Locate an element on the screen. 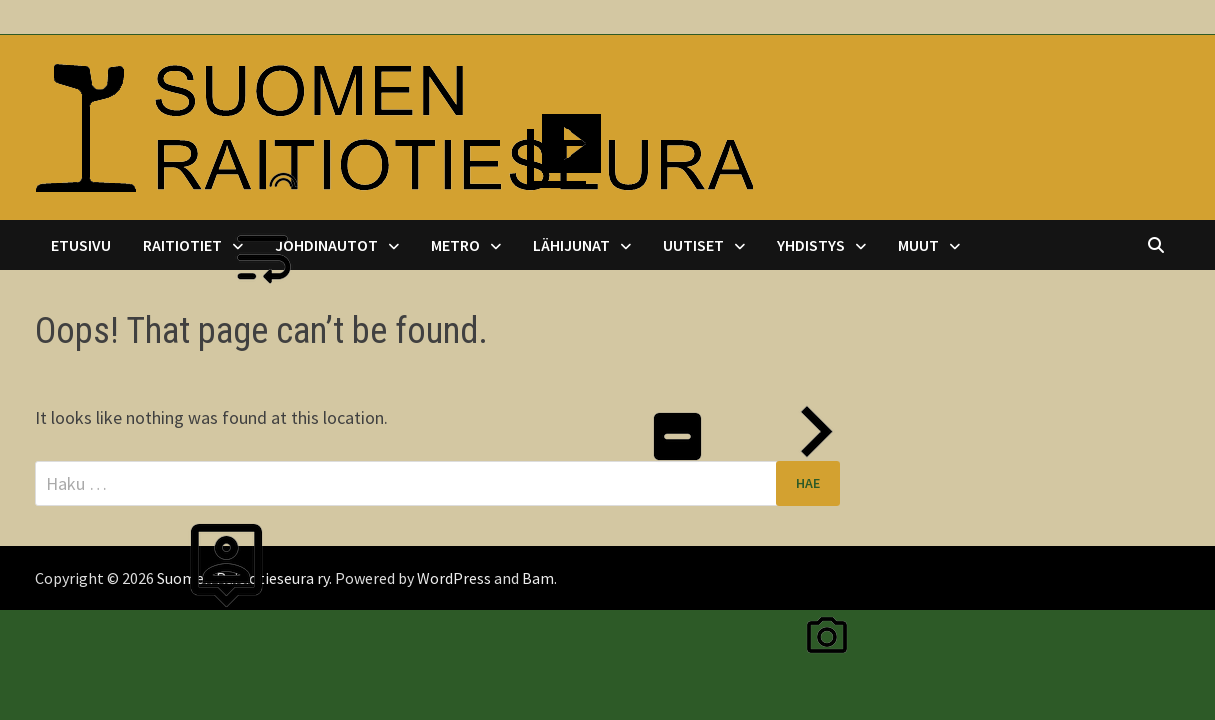 The image size is (1215, 720). toggle text wrapping in a document or editor is located at coordinates (262, 257).